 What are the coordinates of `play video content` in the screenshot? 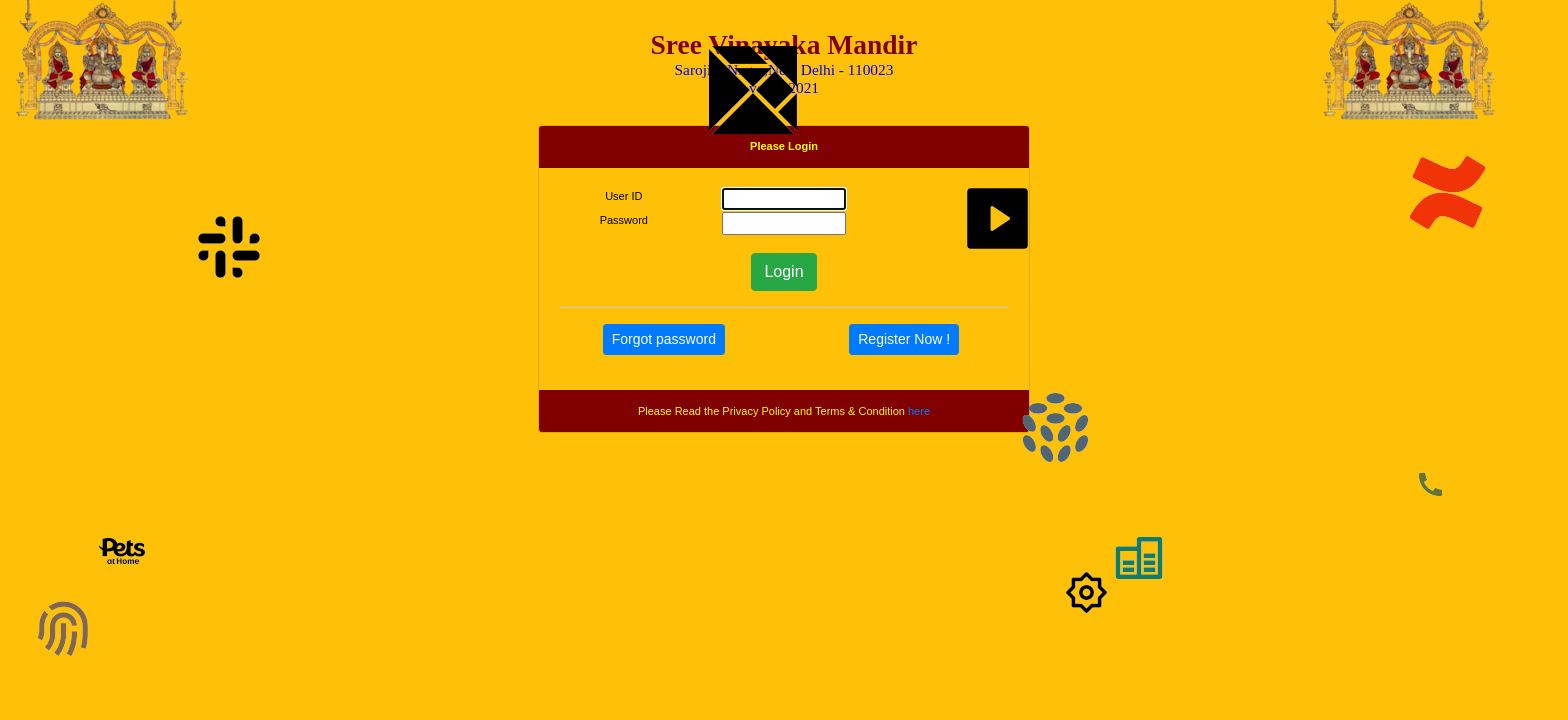 It's located at (997, 218).